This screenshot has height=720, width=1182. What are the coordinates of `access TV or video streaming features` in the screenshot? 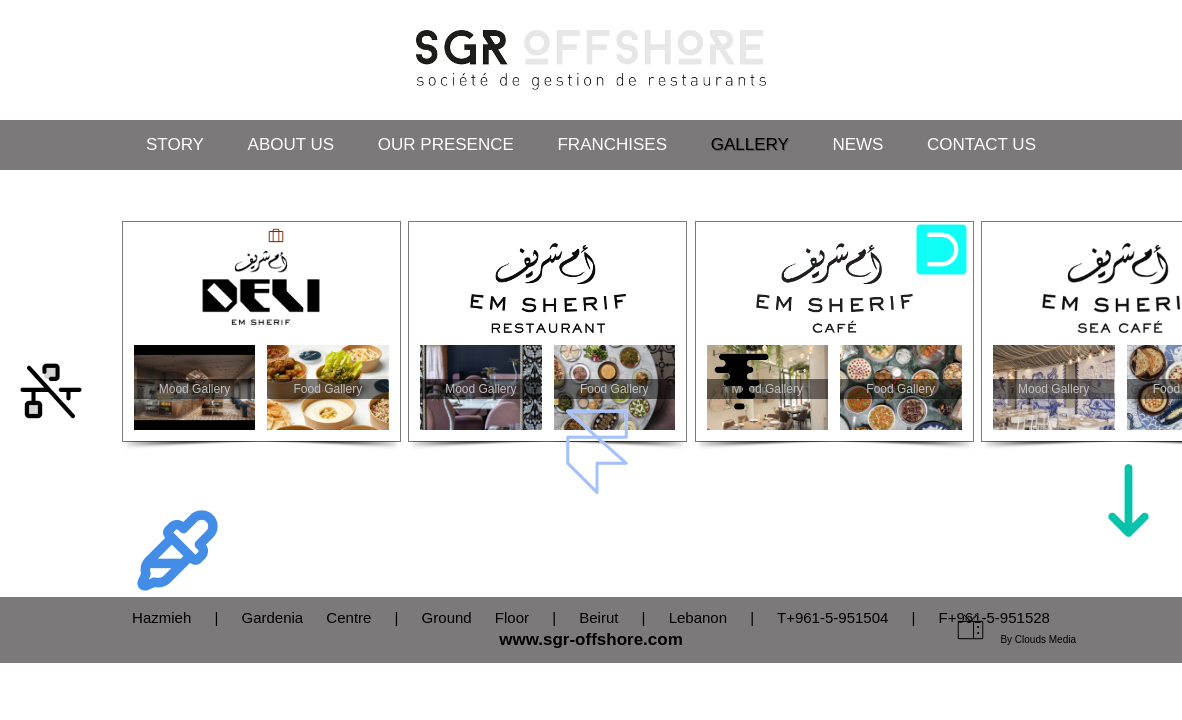 It's located at (970, 628).